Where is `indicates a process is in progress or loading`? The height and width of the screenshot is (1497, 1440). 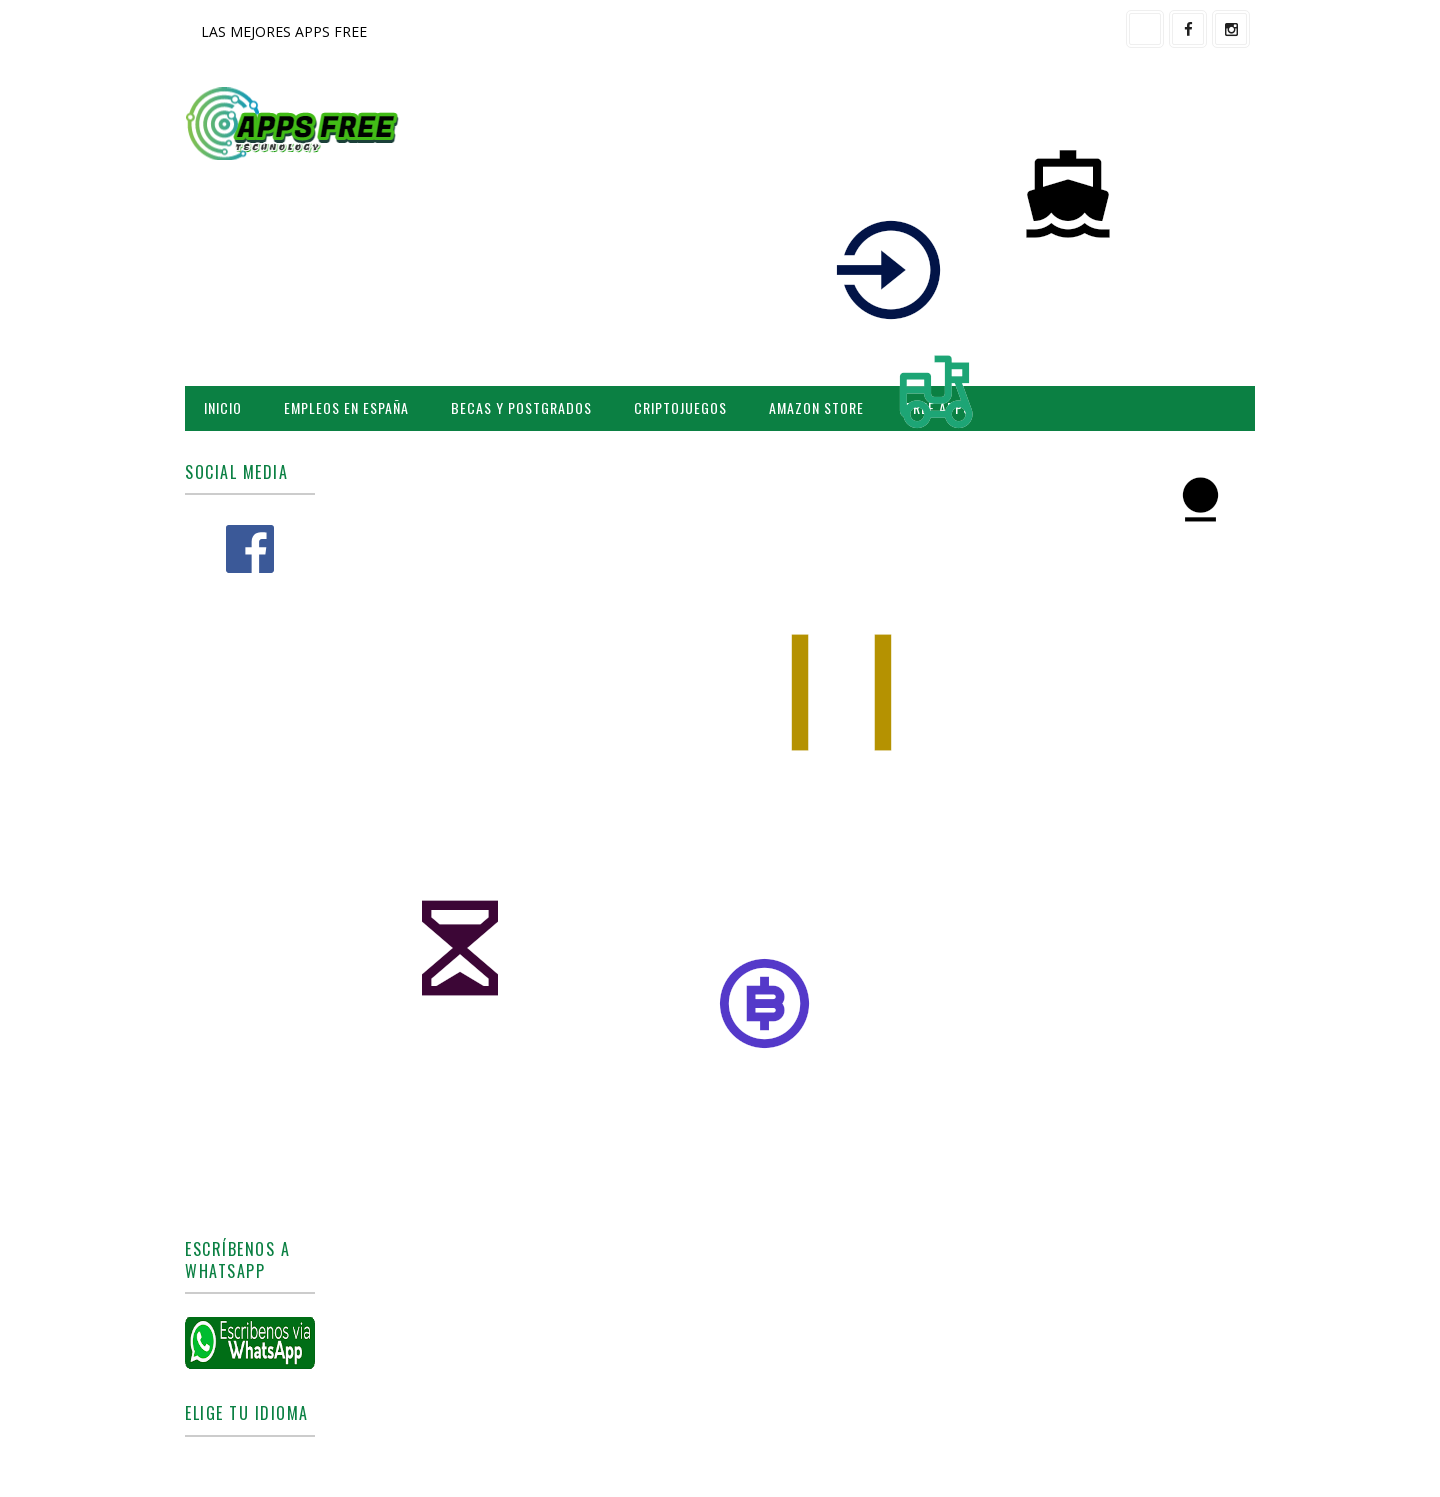 indicates a process is in progress or loading is located at coordinates (460, 948).